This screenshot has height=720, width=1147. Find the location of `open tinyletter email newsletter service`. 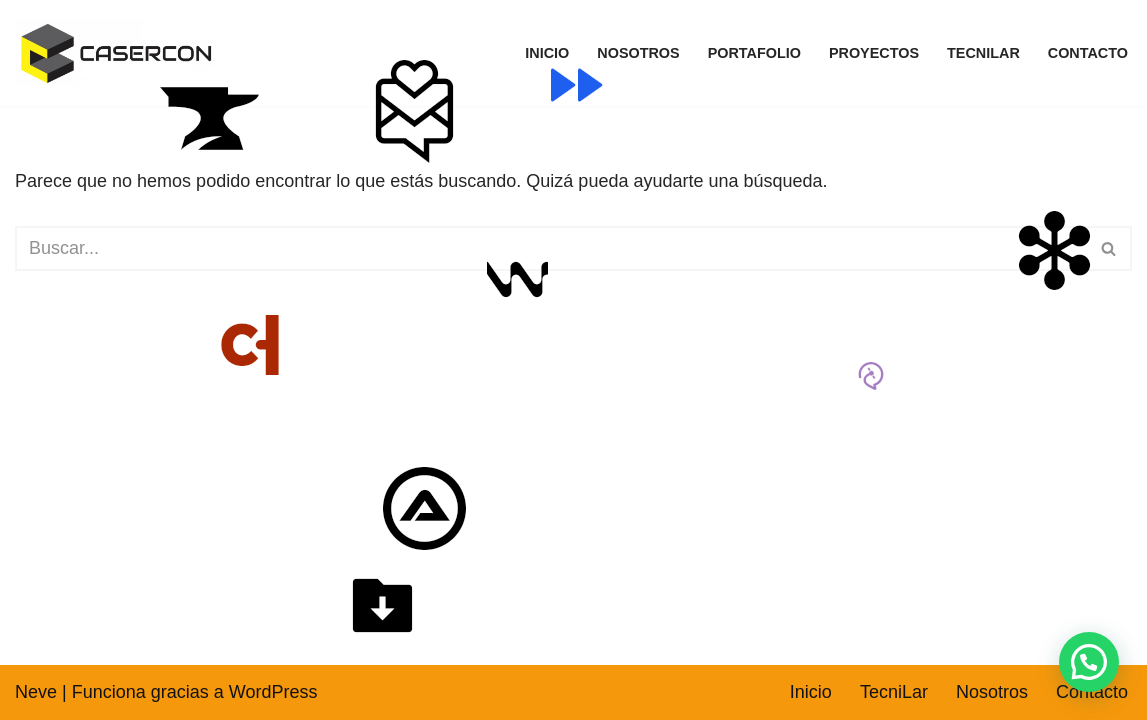

open tinyletter email newsletter service is located at coordinates (414, 111).